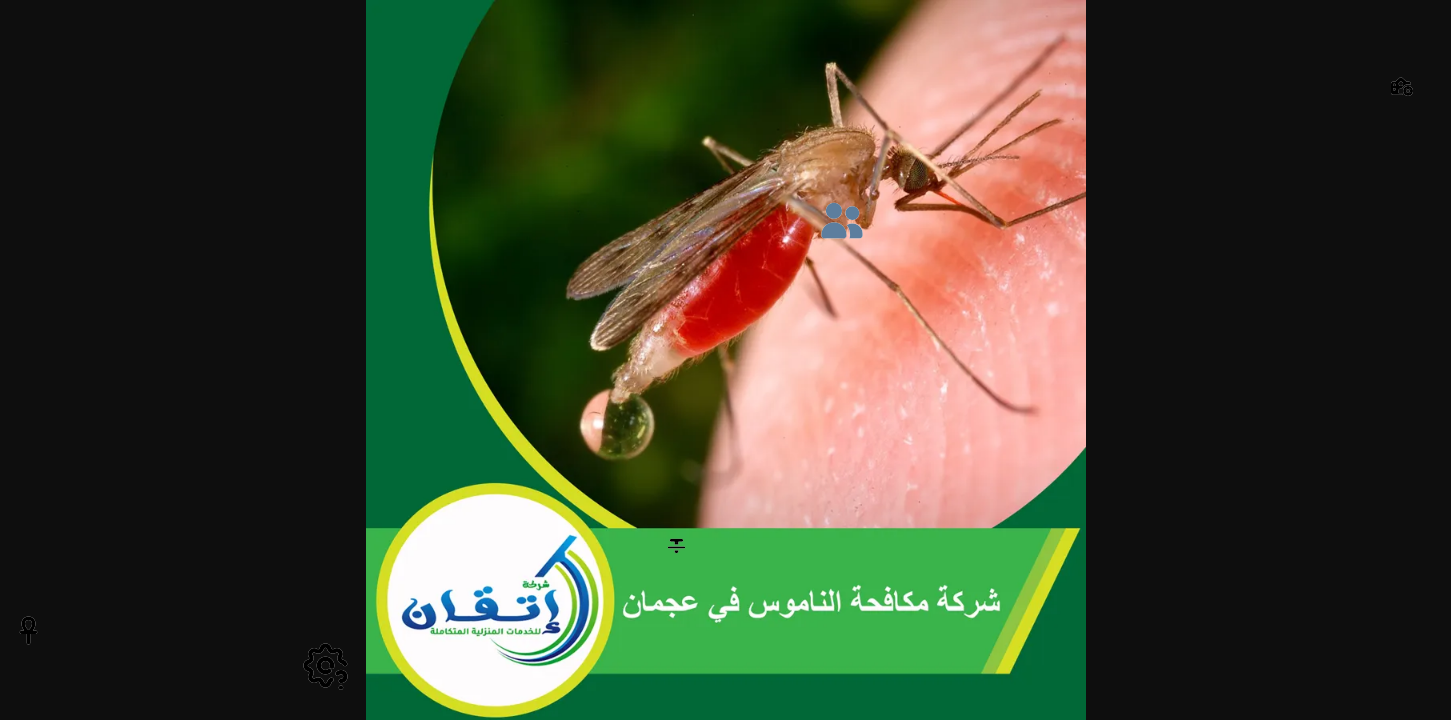 The height and width of the screenshot is (720, 1451). What do you see at coordinates (842, 220) in the screenshot?
I see `view group members` at bounding box center [842, 220].